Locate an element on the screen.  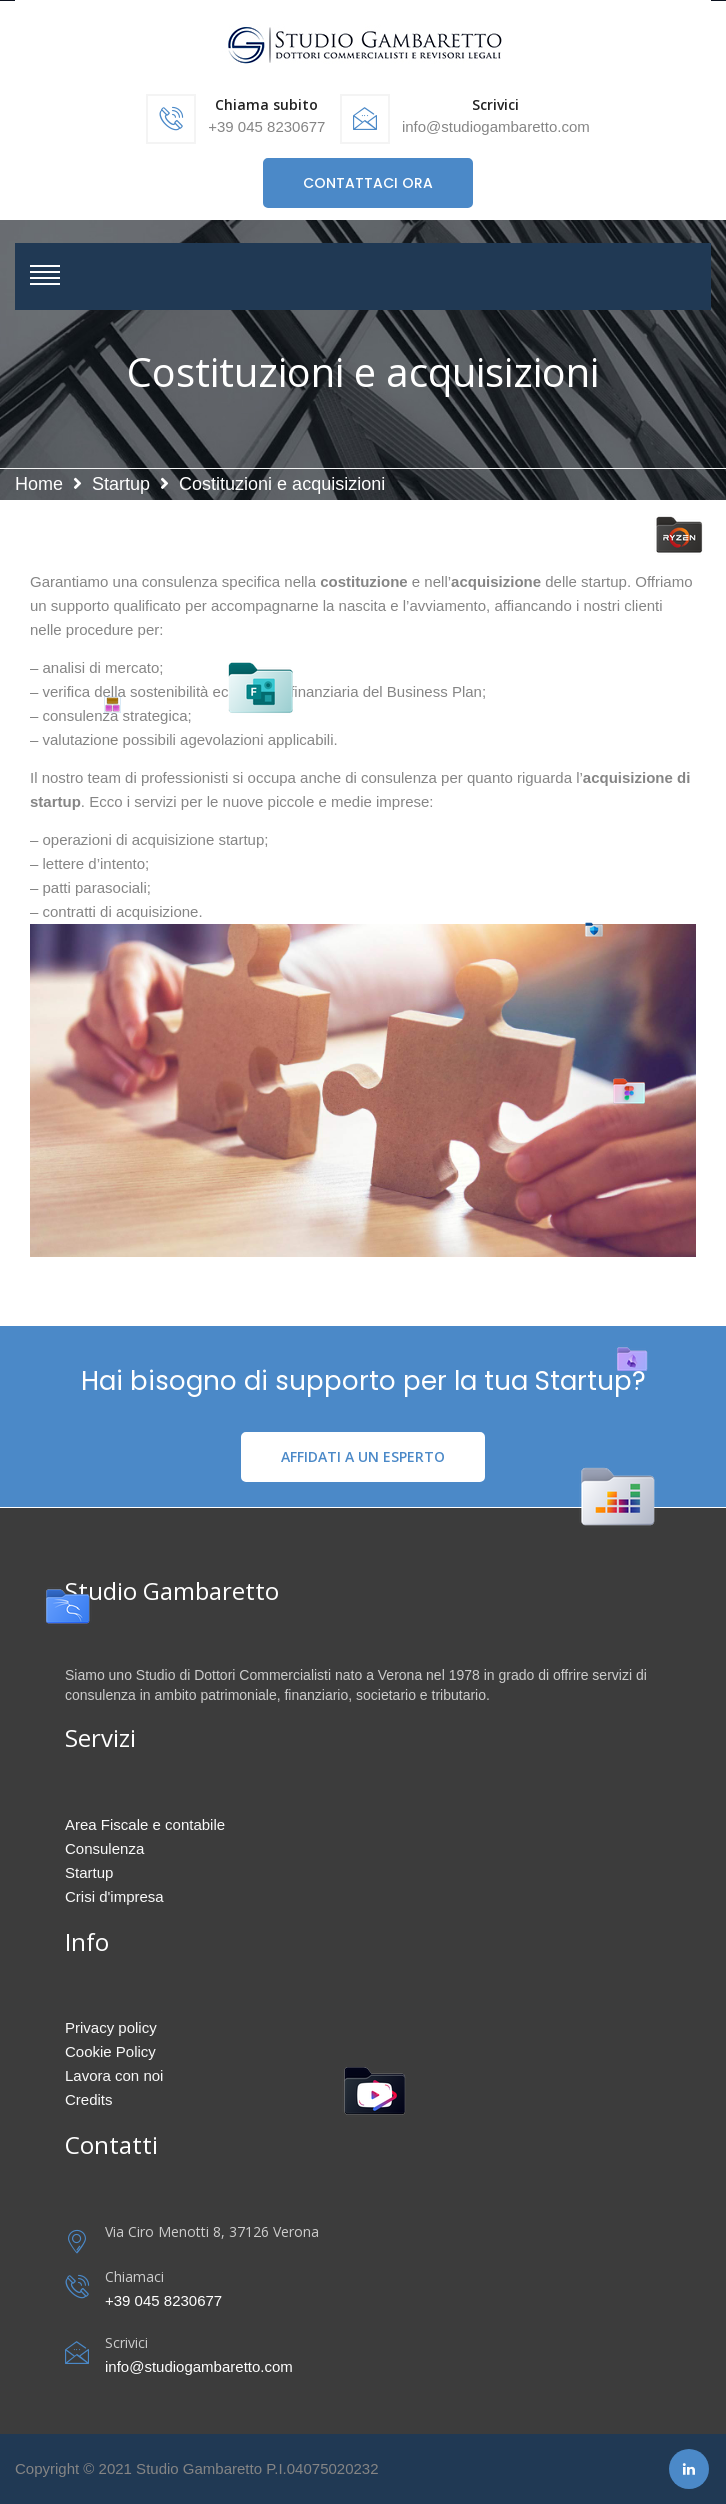
open obsidian vault folder is located at coordinates (632, 1360).